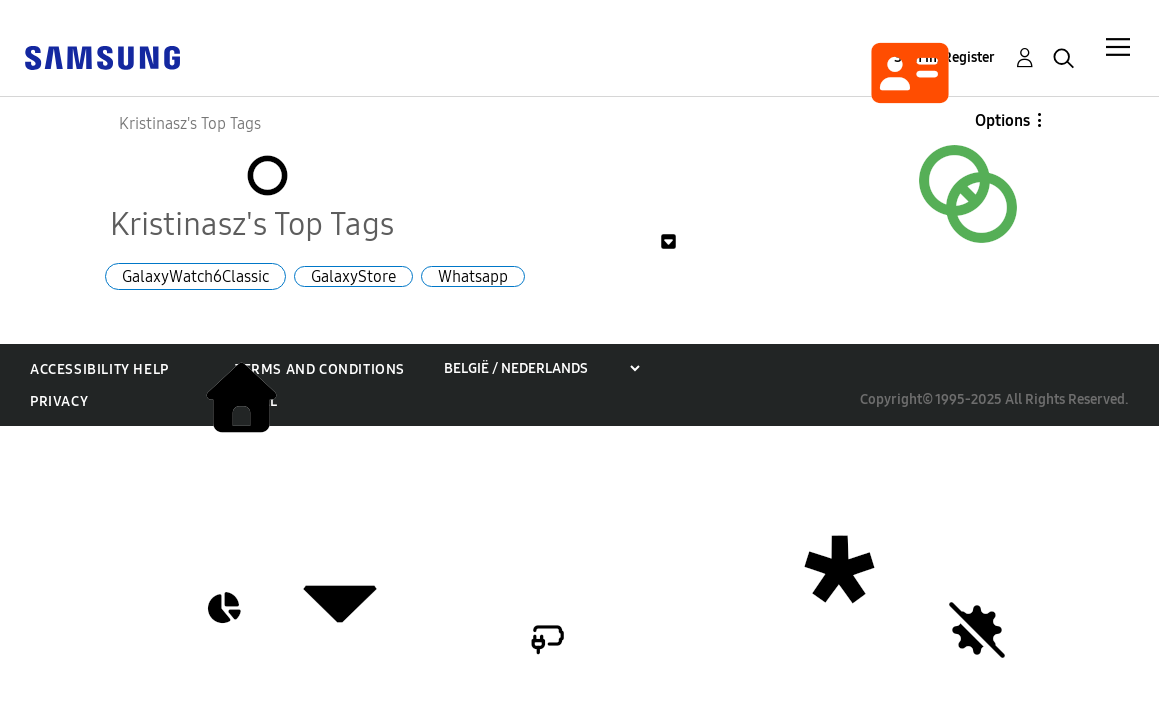  Describe the element at coordinates (223, 607) in the screenshot. I see `view analytics or statistics breakdown` at that location.